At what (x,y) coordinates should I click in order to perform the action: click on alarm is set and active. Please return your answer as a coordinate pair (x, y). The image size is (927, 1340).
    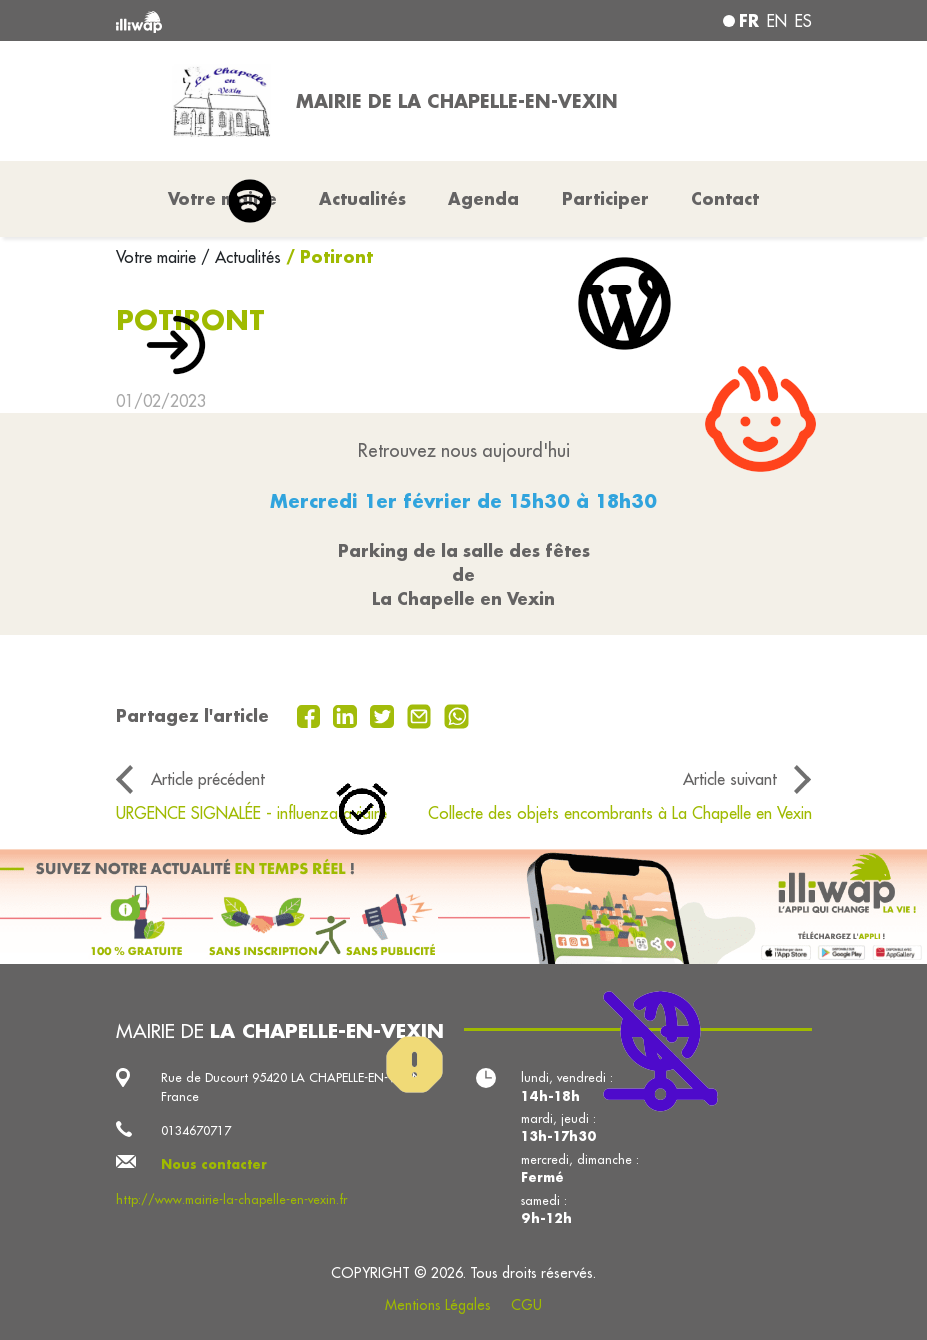
    Looking at the image, I should click on (362, 809).